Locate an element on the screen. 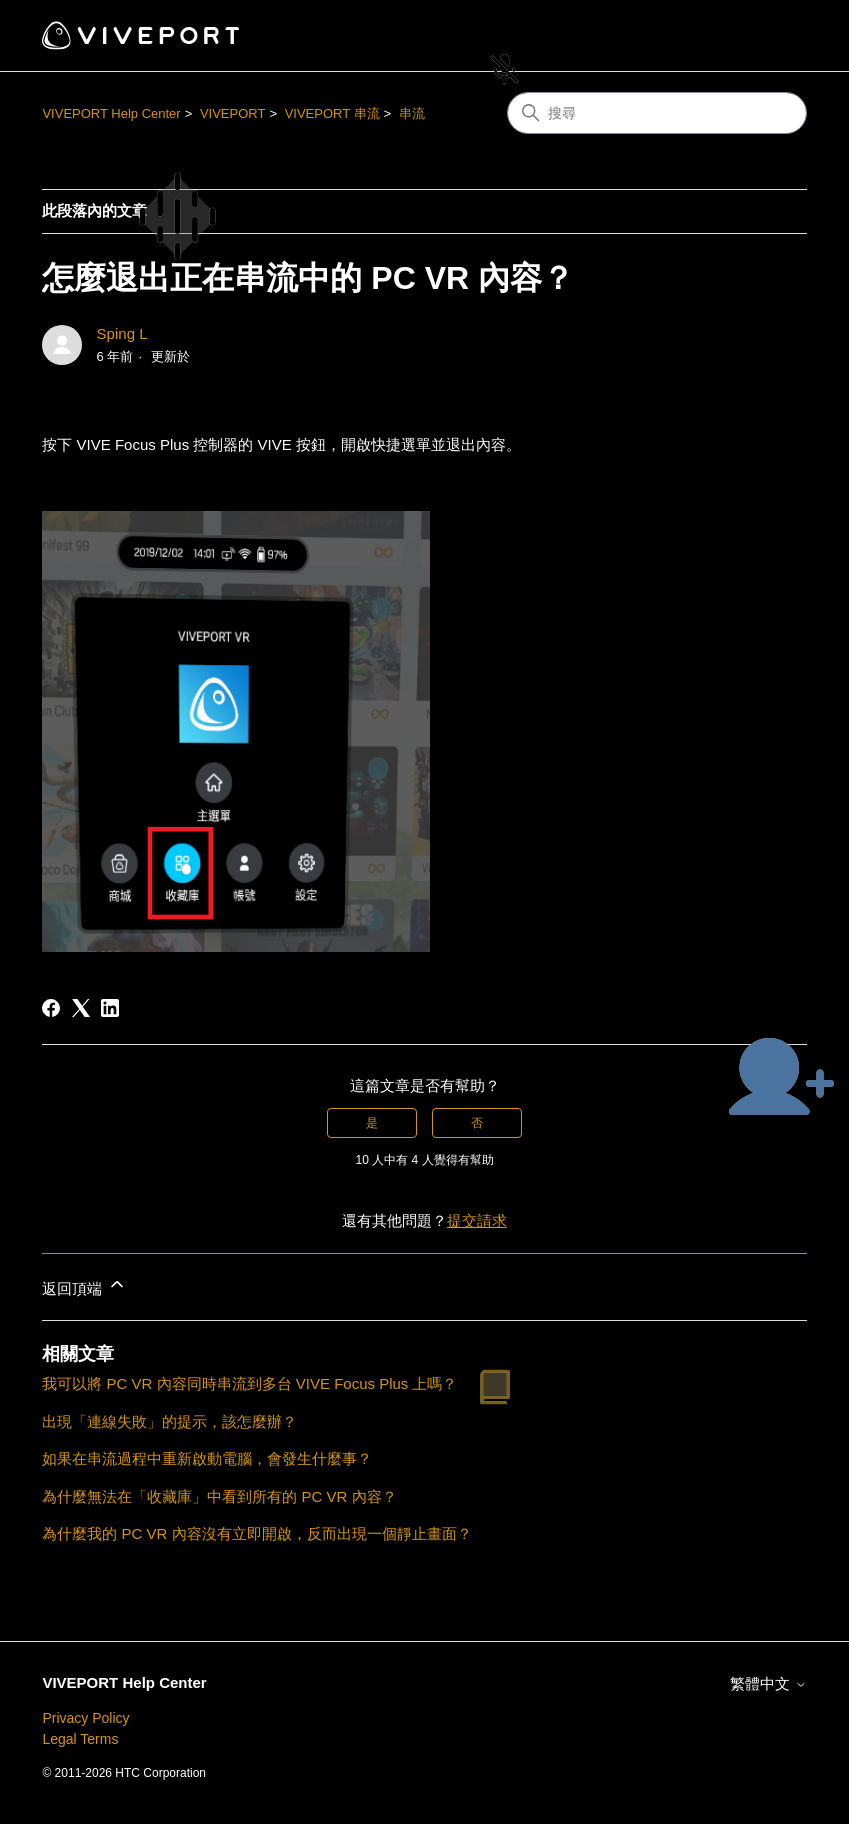 The height and width of the screenshot is (1824, 849). mute your microphone is located at coordinates (504, 69).